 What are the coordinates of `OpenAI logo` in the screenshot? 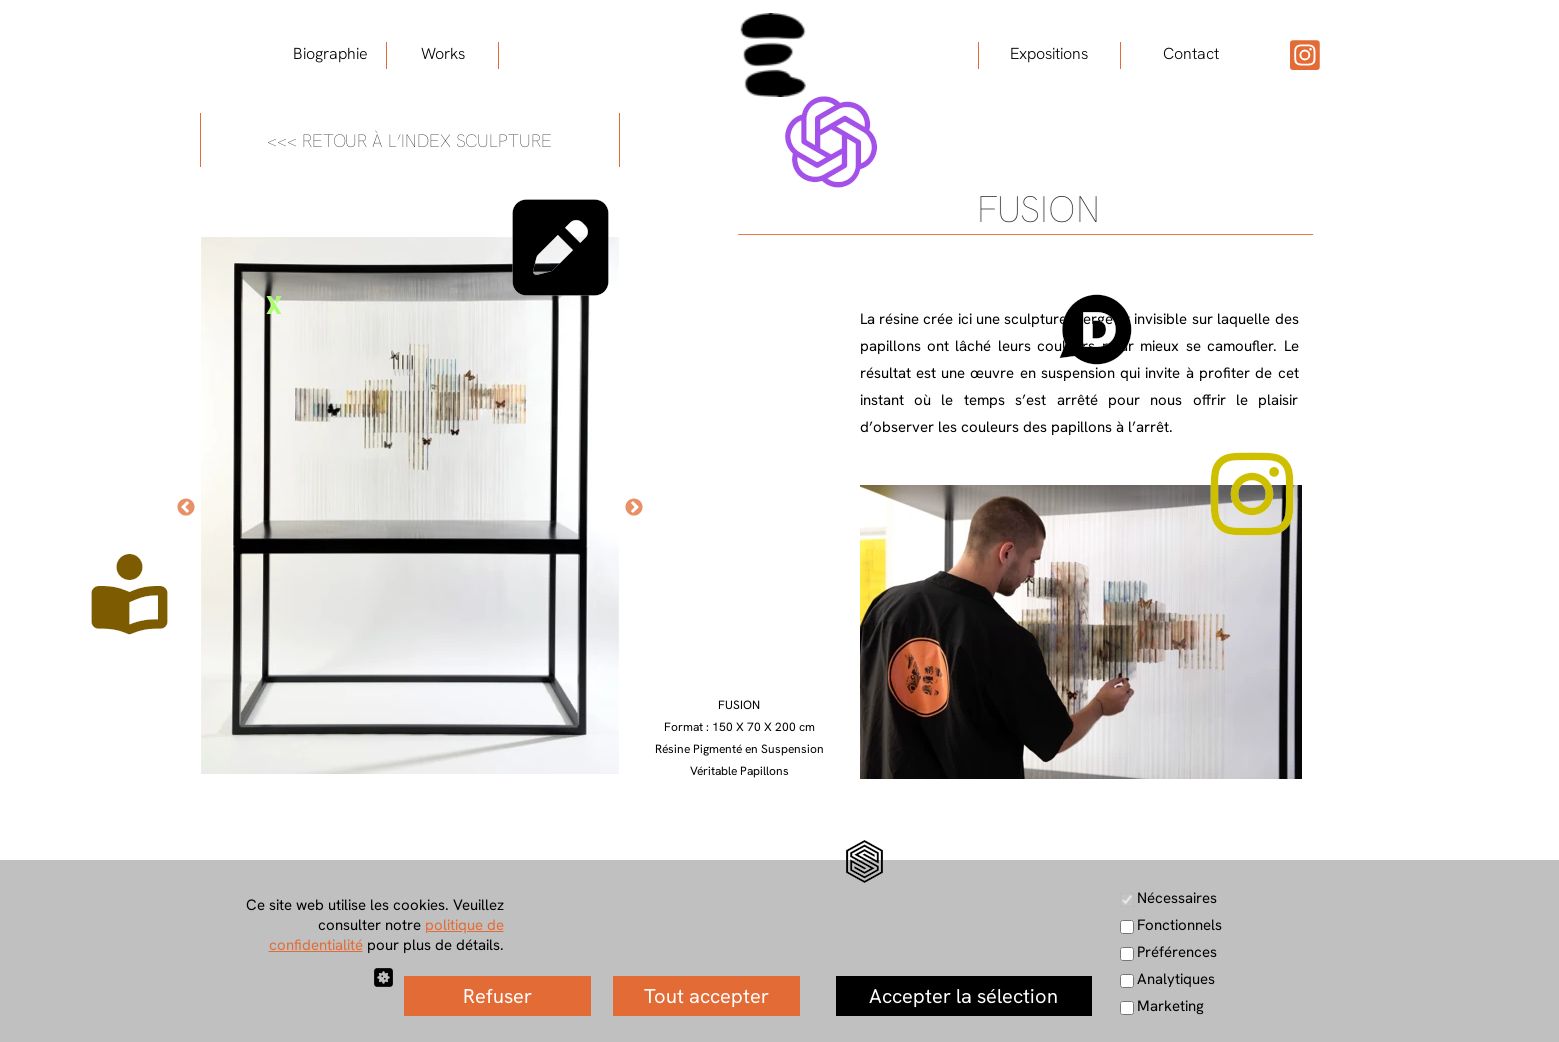 It's located at (831, 142).